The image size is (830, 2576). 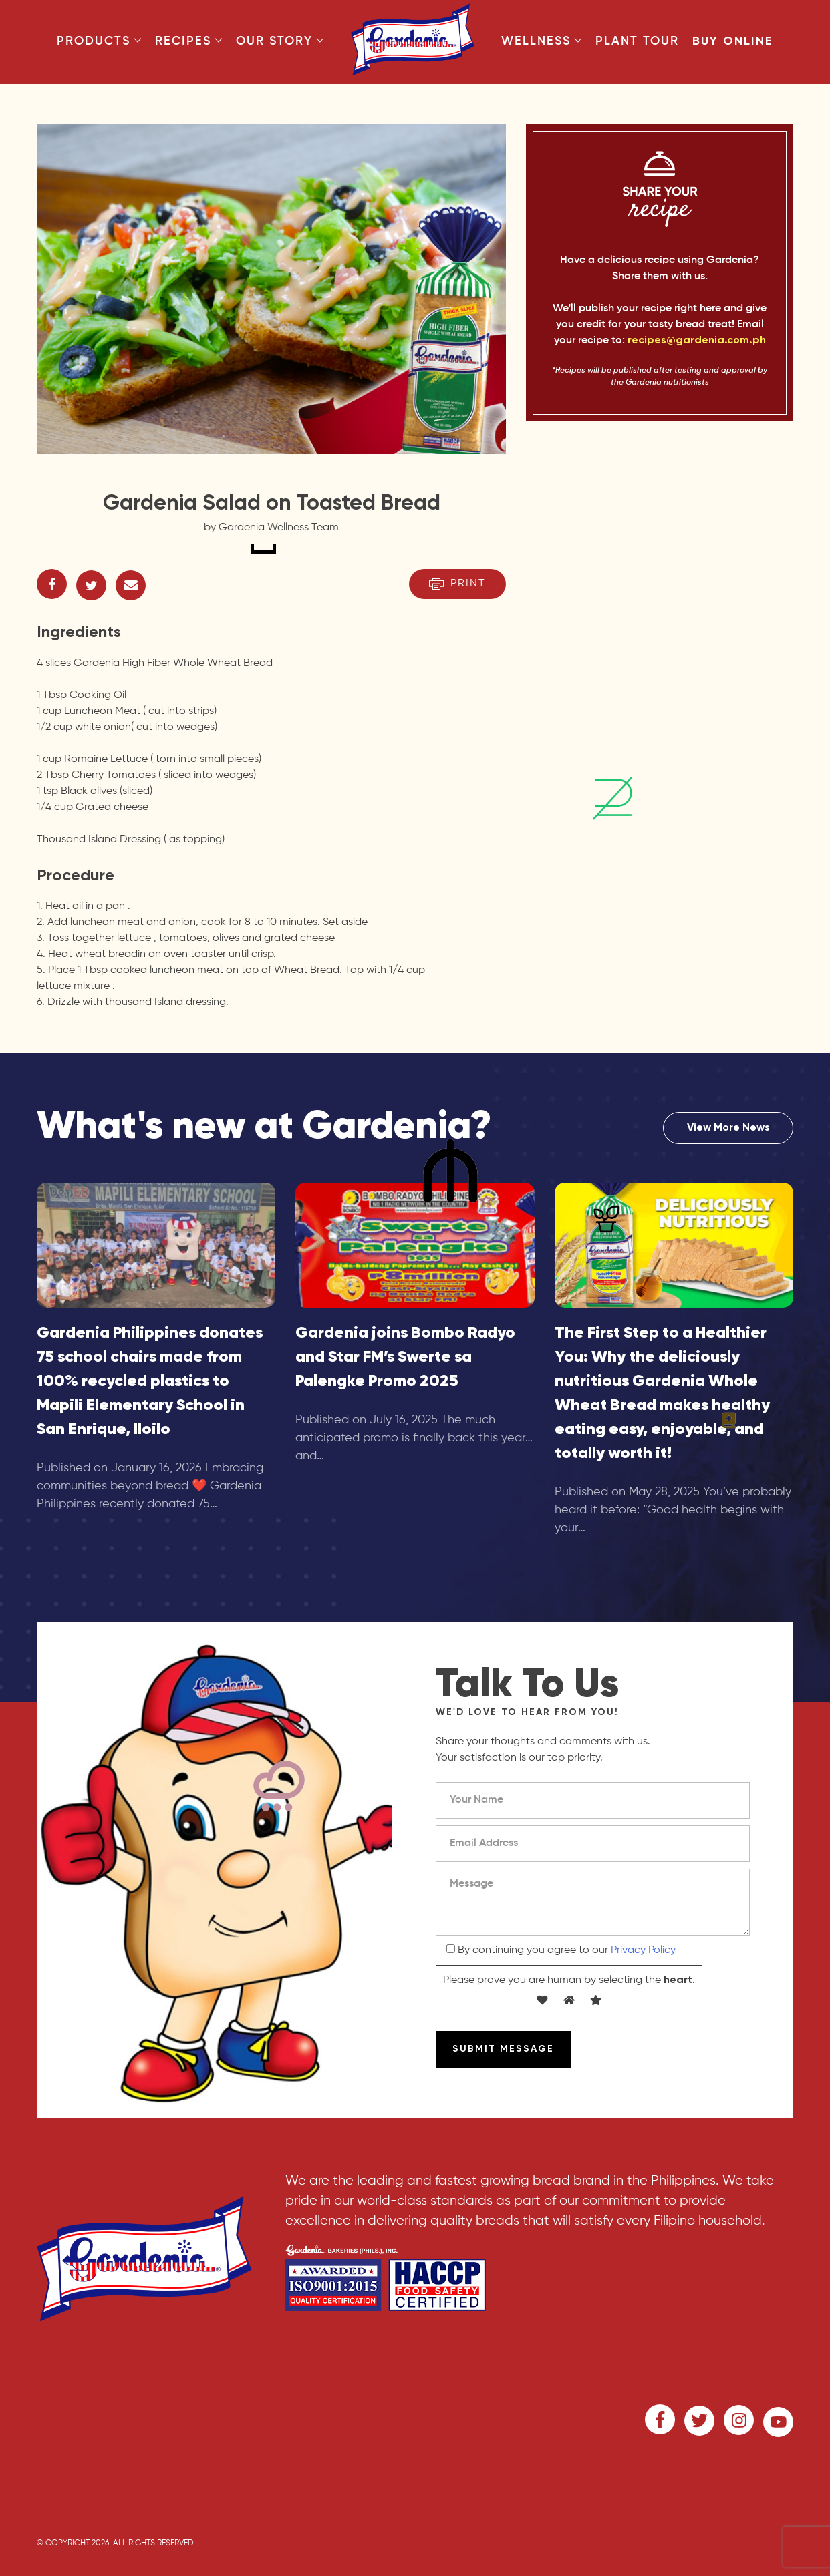 I want to click on indicates azerbaijani manat currency, so click(x=450, y=1171).